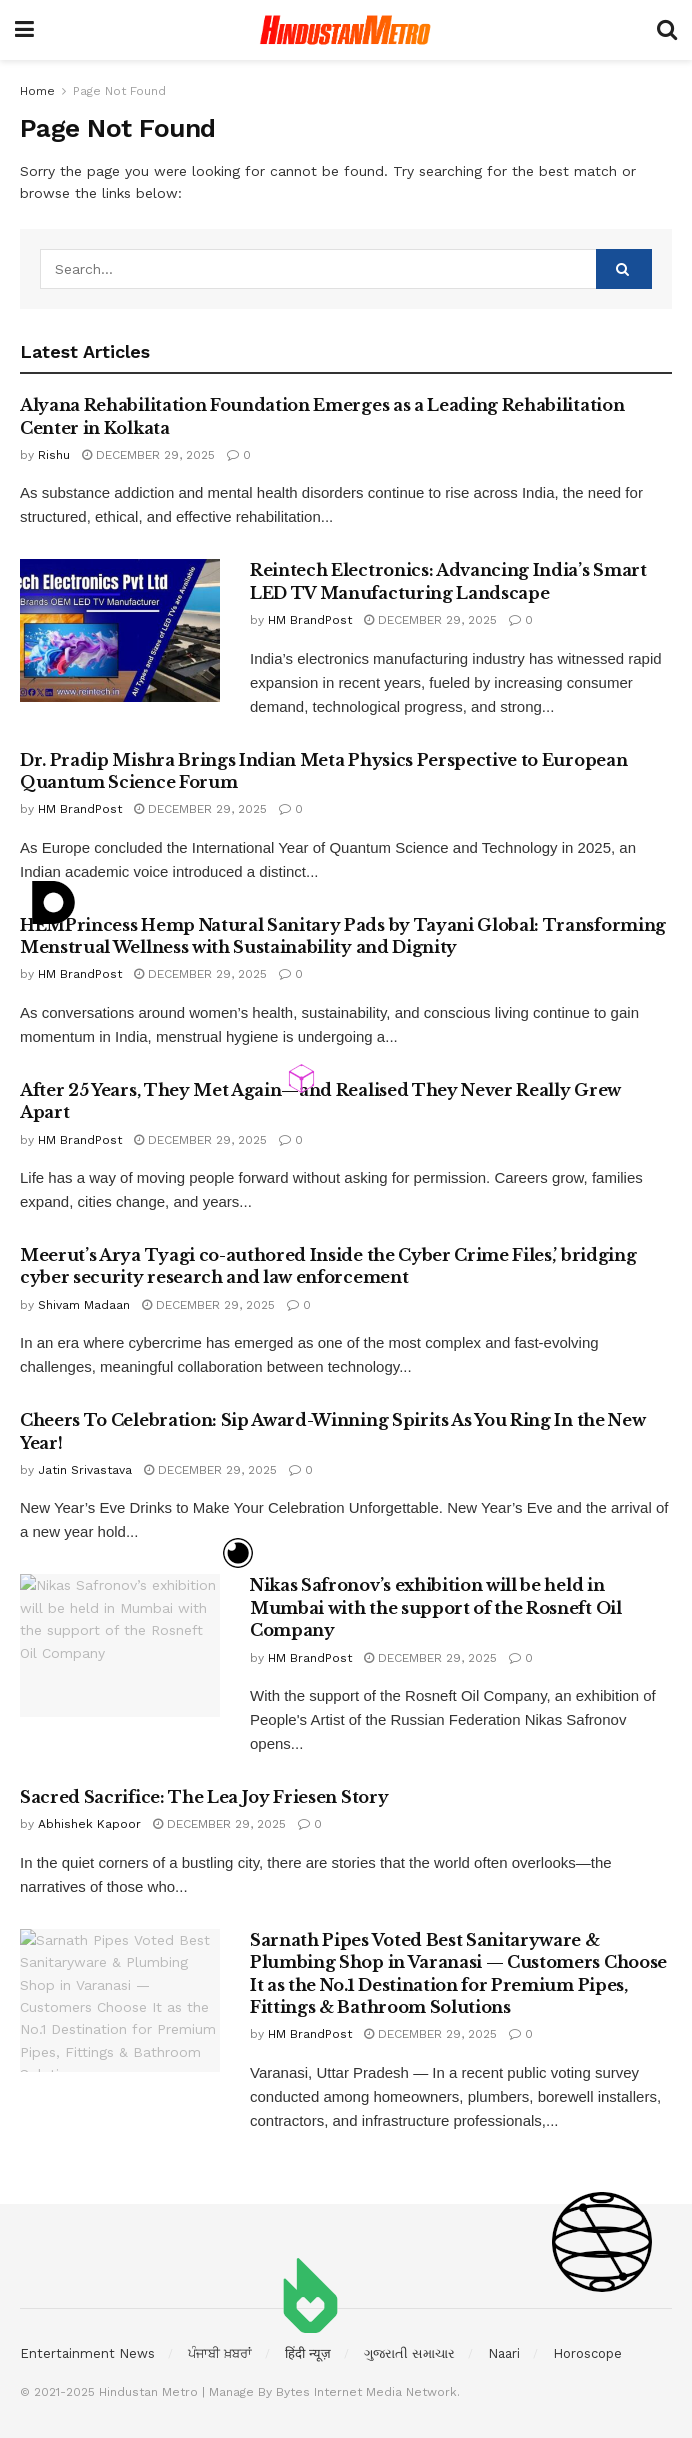 The height and width of the screenshot is (2438, 692). What do you see at coordinates (238, 1553) in the screenshot?
I see `open insomnia api client` at bounding box center [238, 1553].